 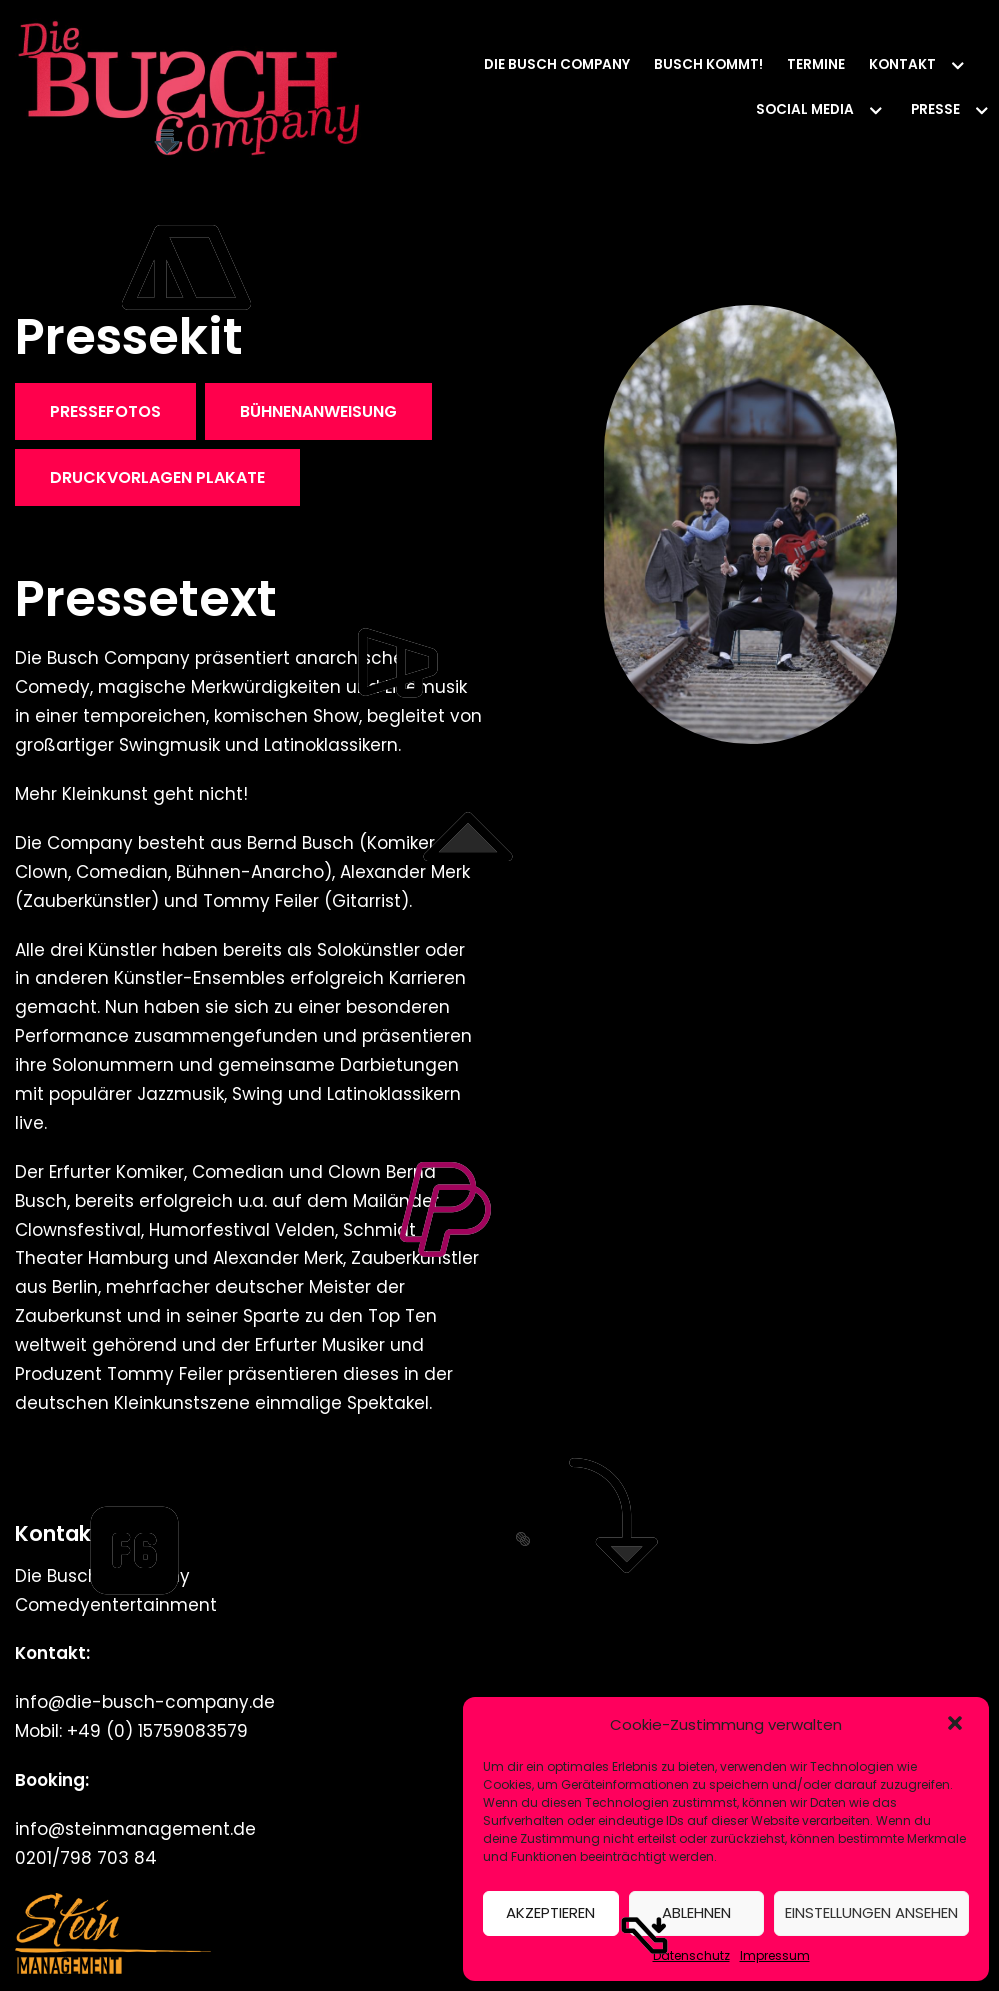 What do you see at coordinates (167, 141) in the screenshot?
I see `download file or content` at bounding box center [167, 141].